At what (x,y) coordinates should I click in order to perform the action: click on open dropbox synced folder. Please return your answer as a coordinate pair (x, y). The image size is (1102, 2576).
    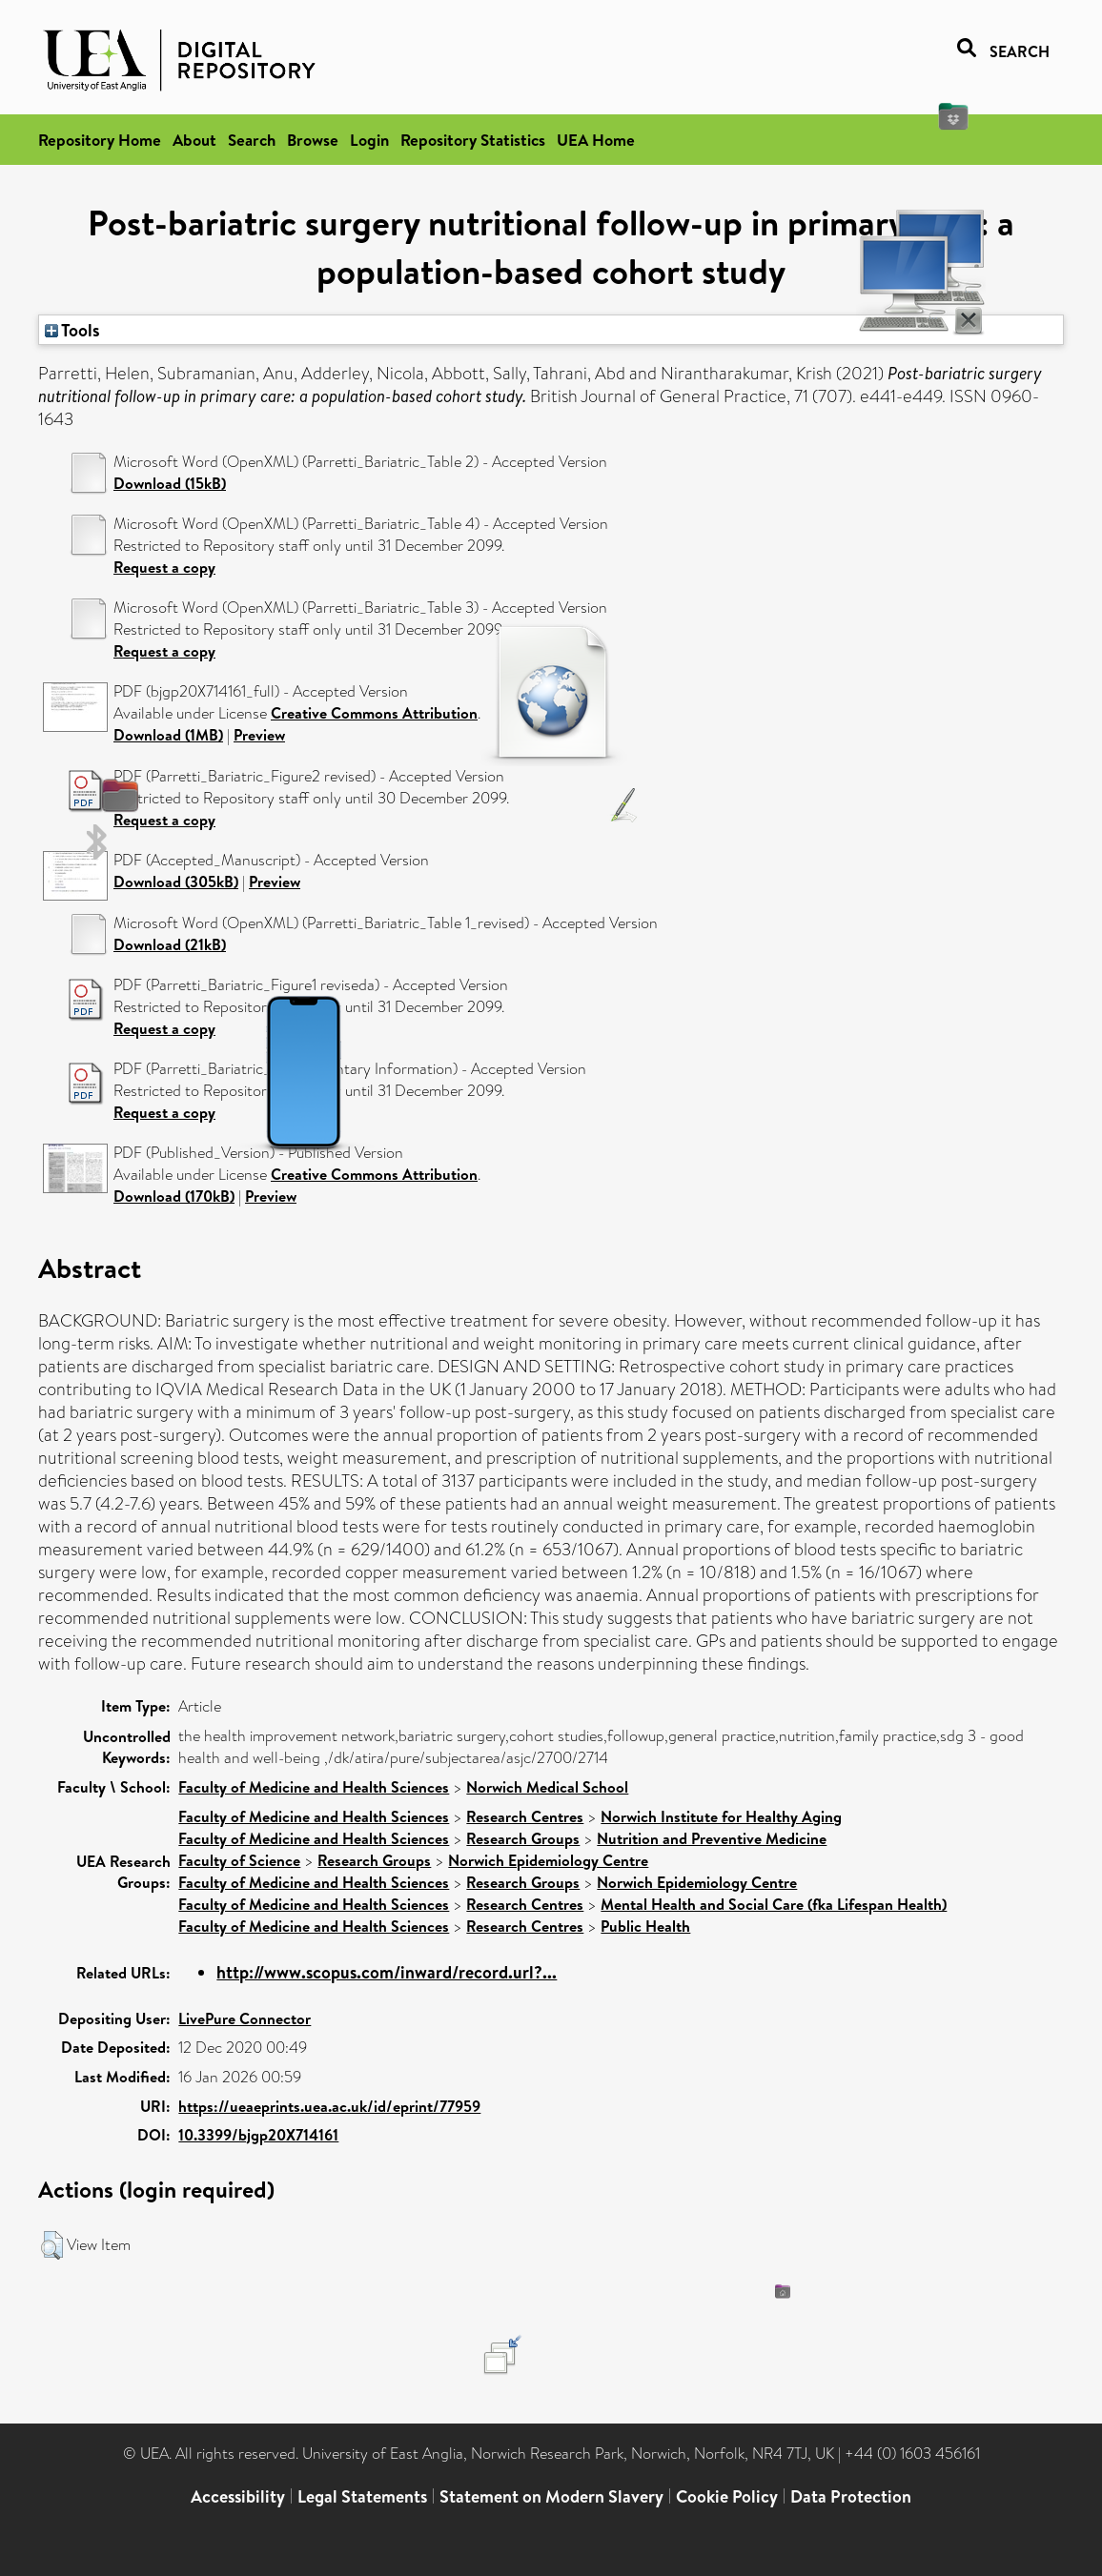
    Looking at the image, I should click on (953, 116).